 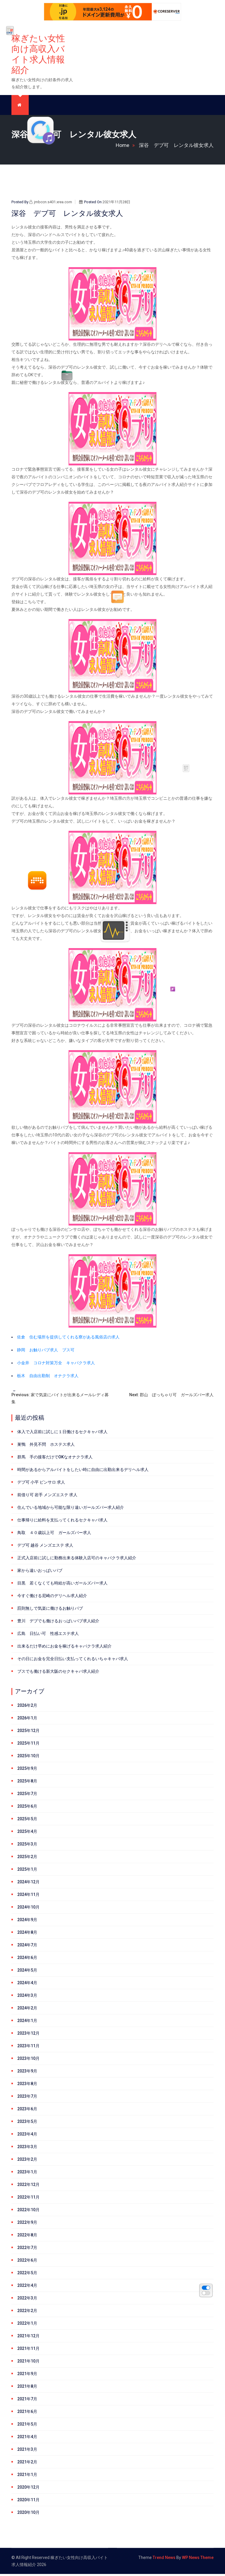 I want to click on open instant messaging app, so click(x=117, y=597).